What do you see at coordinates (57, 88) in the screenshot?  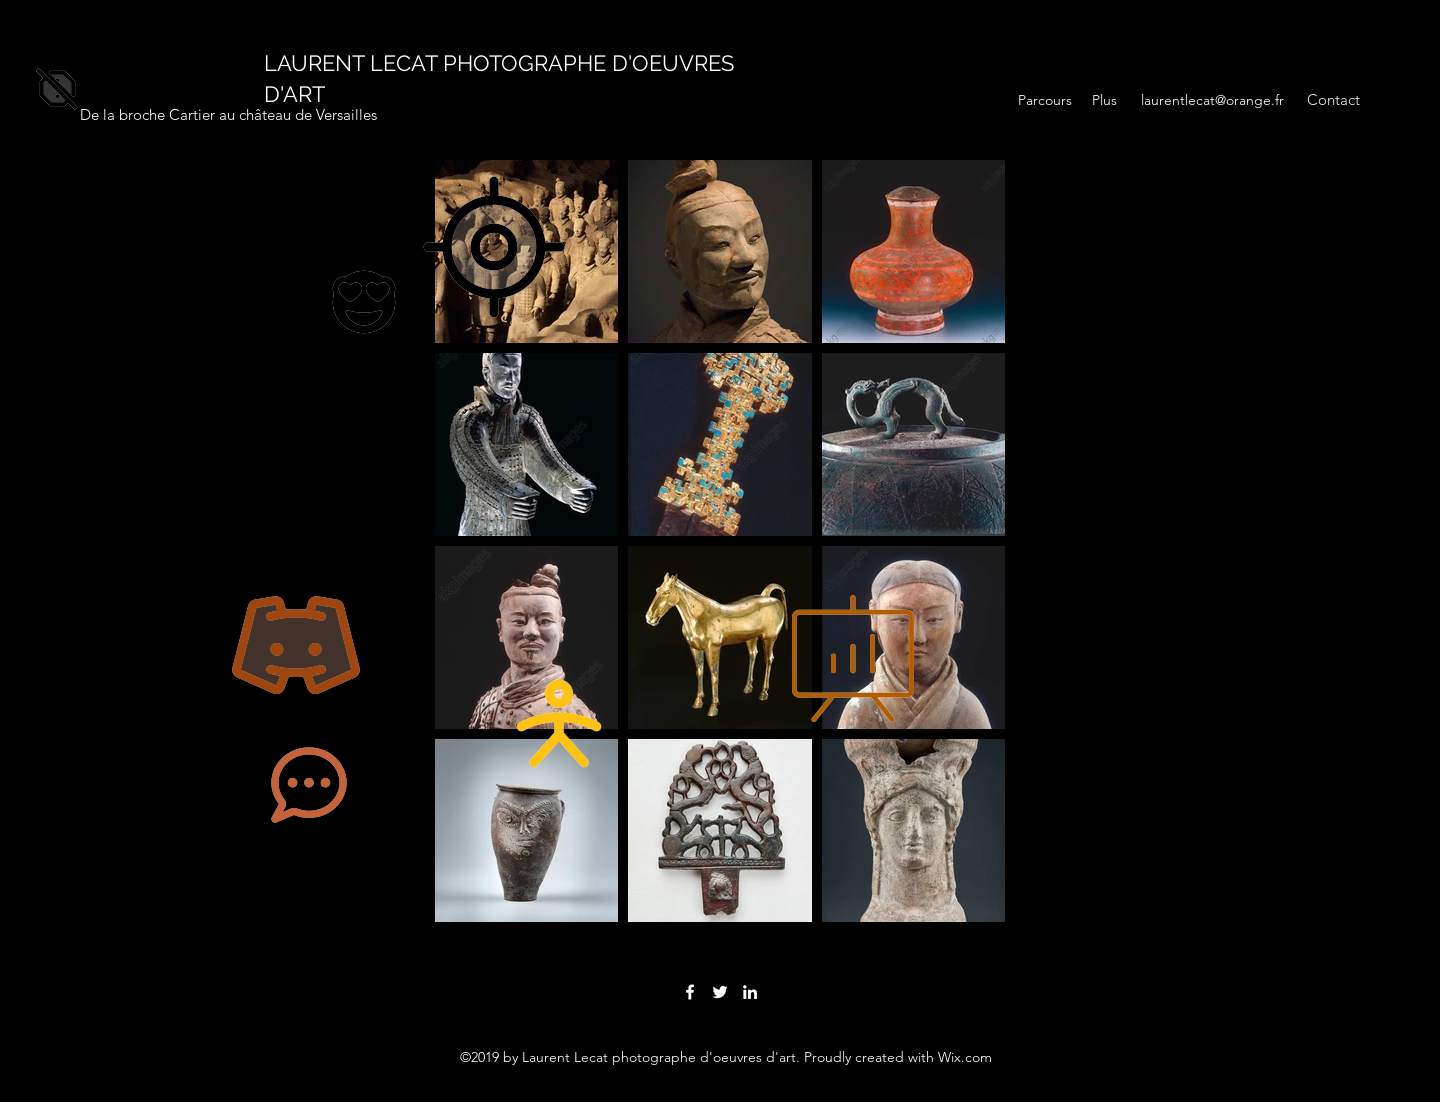 I see `disable report notifications` at bounding box center [57, 88].